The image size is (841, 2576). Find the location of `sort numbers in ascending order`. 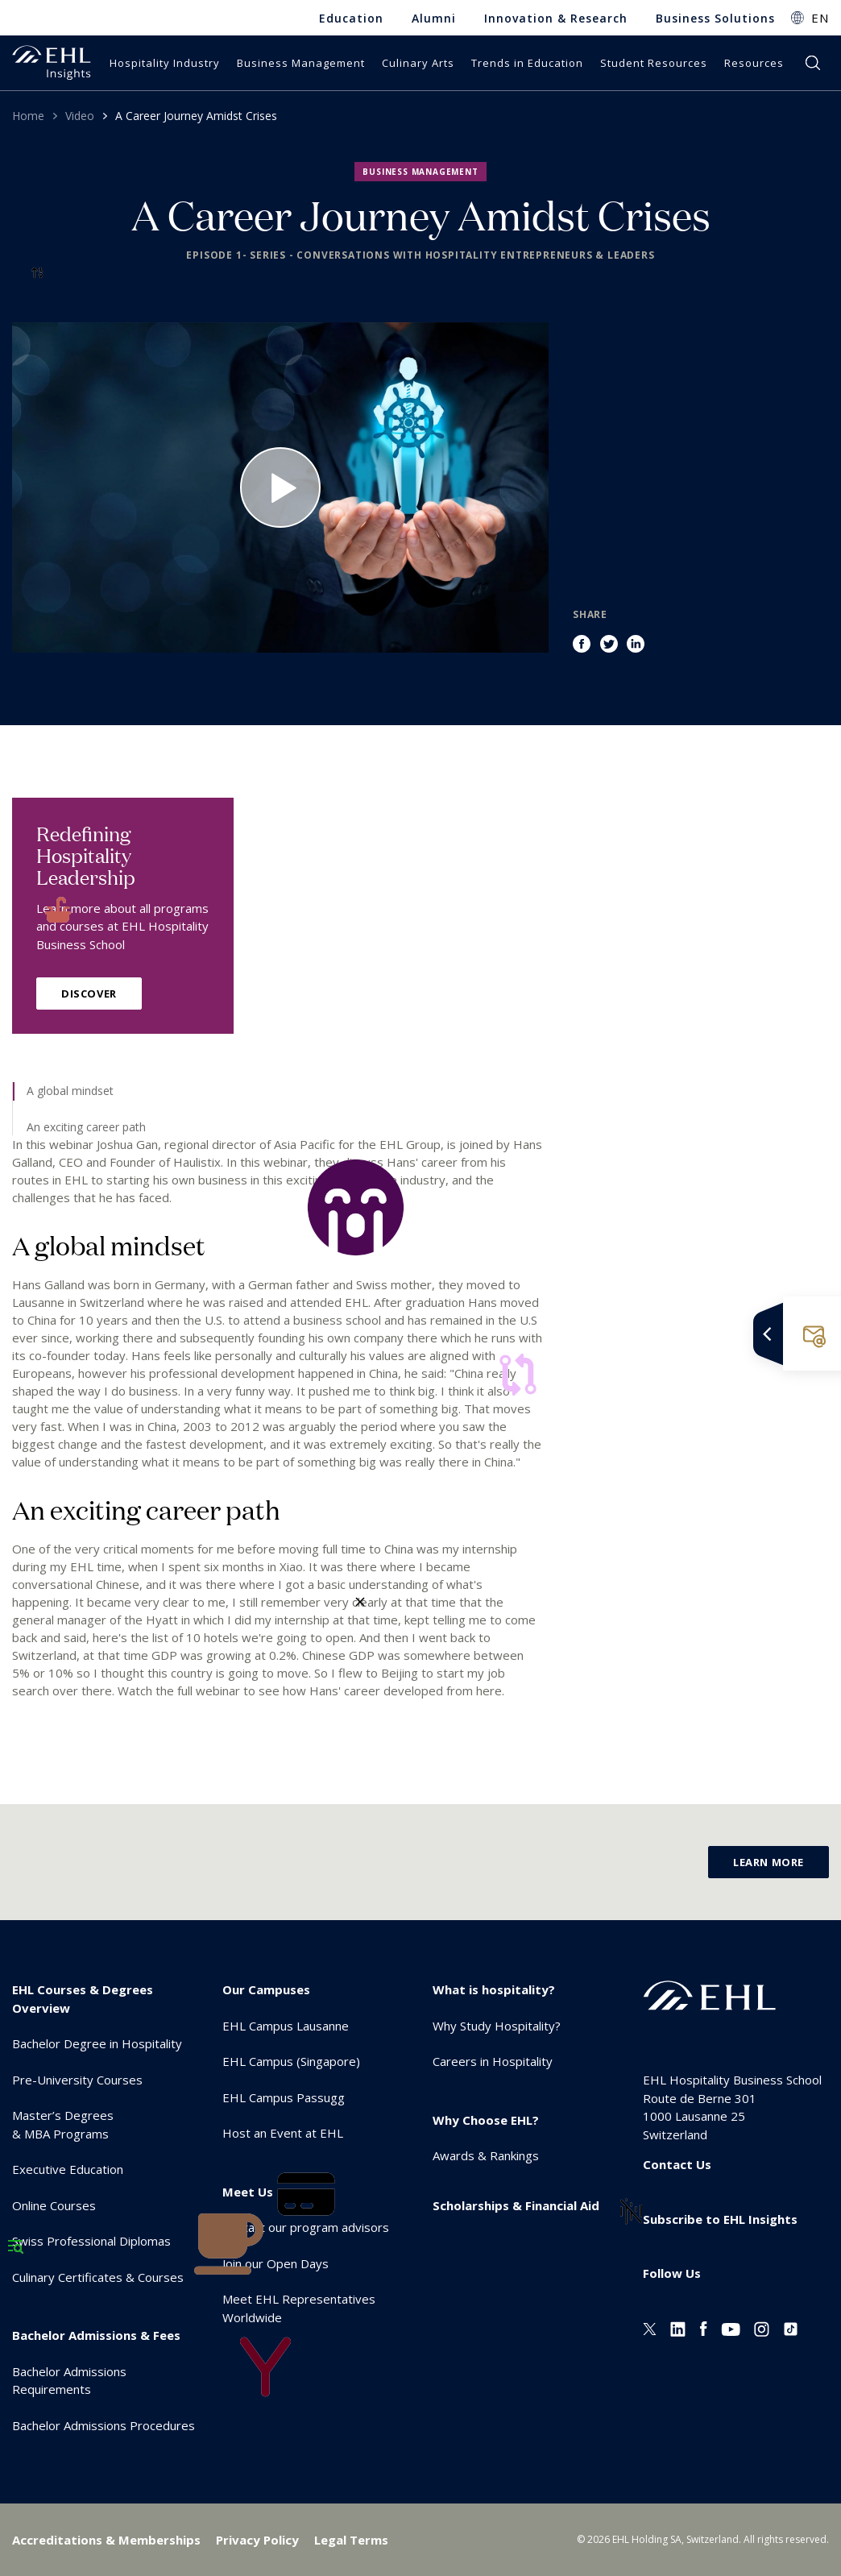

sort numbers in ascending order is located at coordinates (37, 272).